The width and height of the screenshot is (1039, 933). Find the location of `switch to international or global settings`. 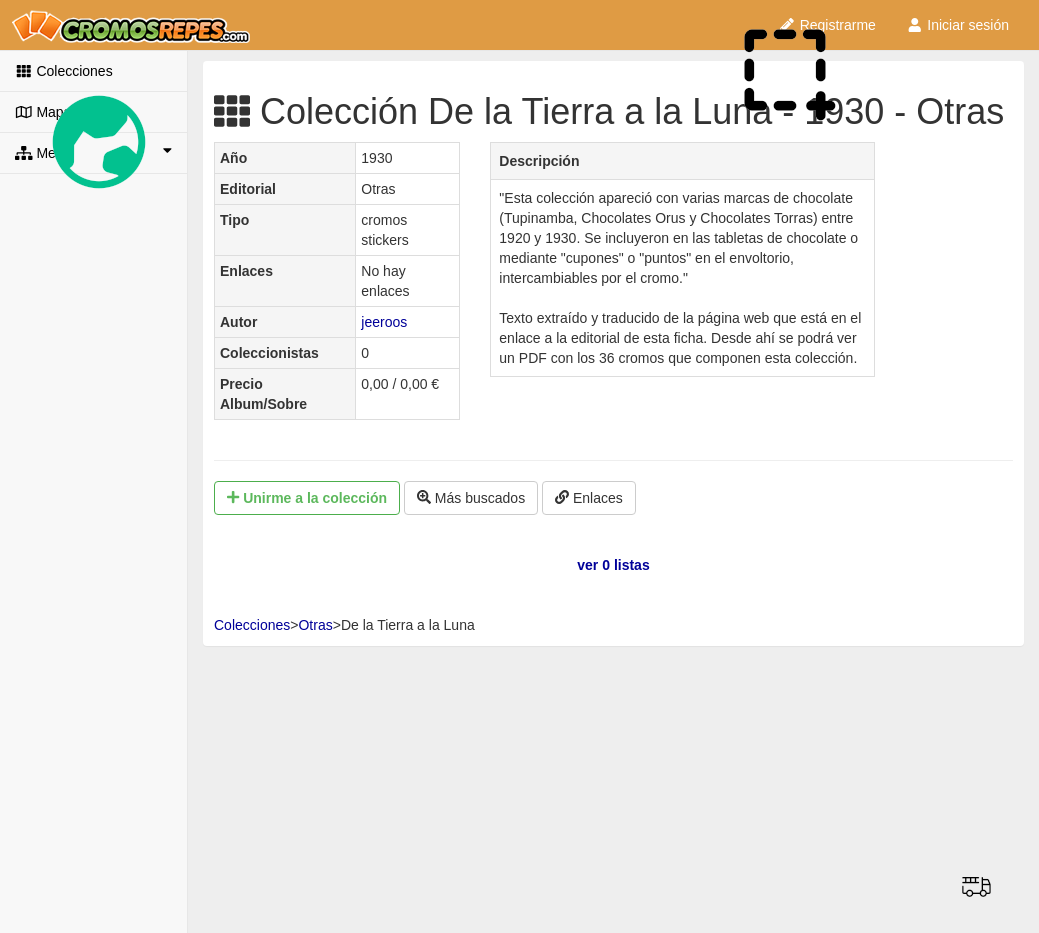

switch to international or global settings is located at coordinates (99, 142).